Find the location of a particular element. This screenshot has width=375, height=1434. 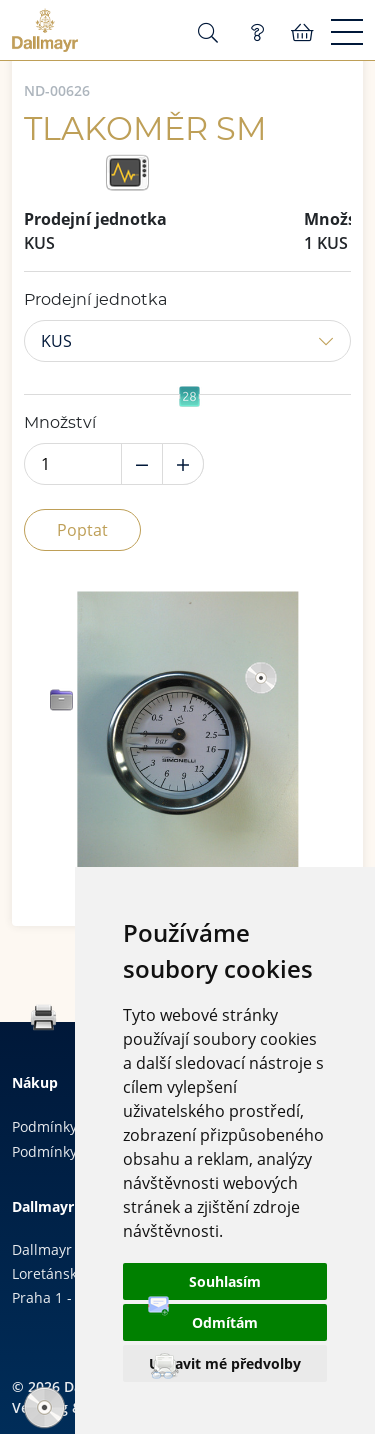

open the calendar app is located at coordinates (189, 396).